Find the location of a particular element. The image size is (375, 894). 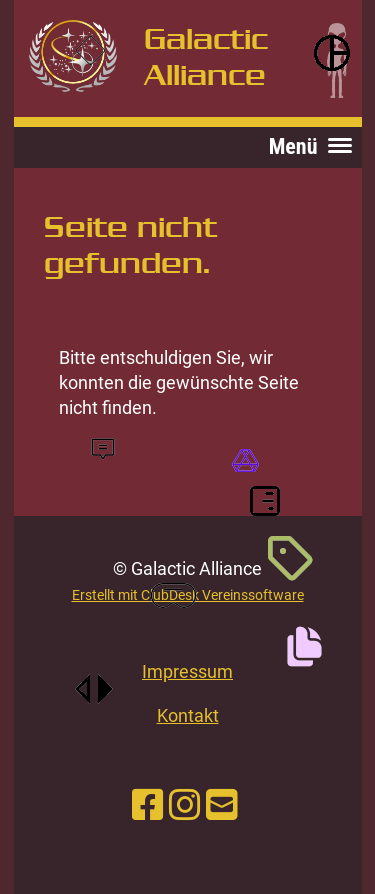

switch to the left panel or view is located at coordinates (94, 689).